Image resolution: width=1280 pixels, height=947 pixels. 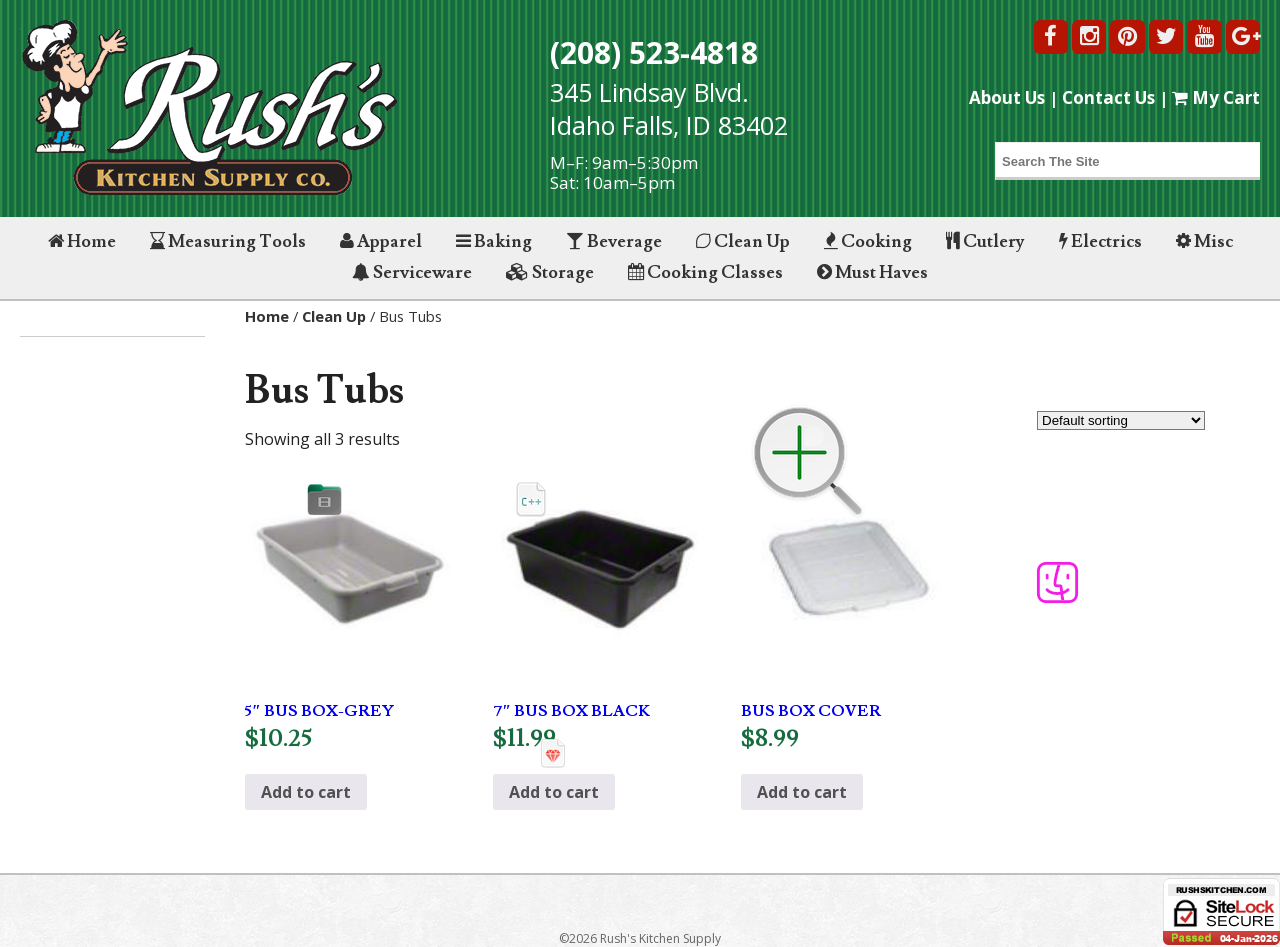 What do you see at coordinates (553, 753) in the screenshot?
I see `ruby programming language source file` at bounding box center [553, 753].